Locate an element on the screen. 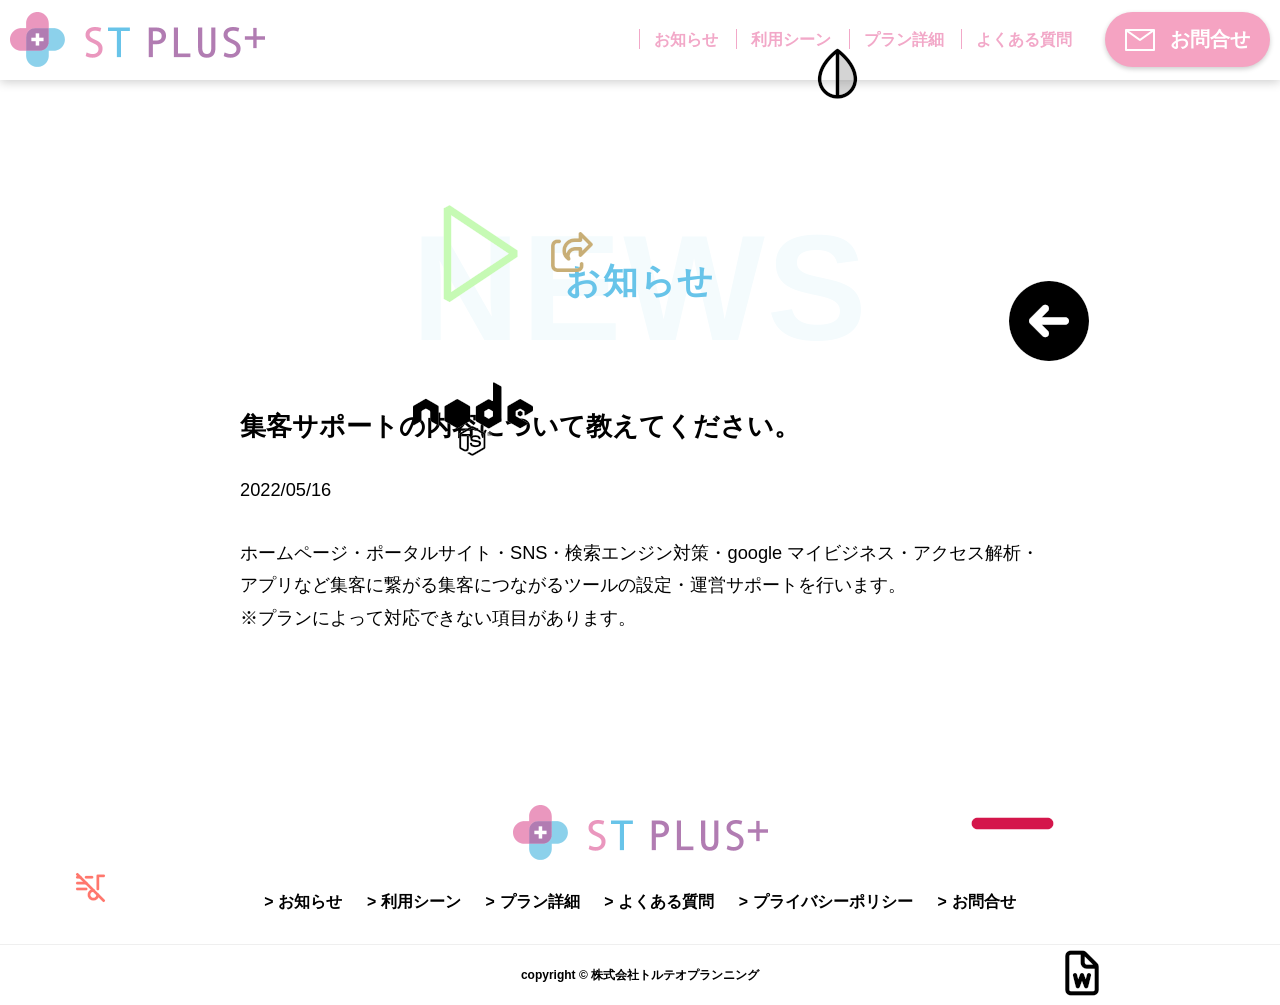  go back to the previous screen is located at coordinates (1049, 321).